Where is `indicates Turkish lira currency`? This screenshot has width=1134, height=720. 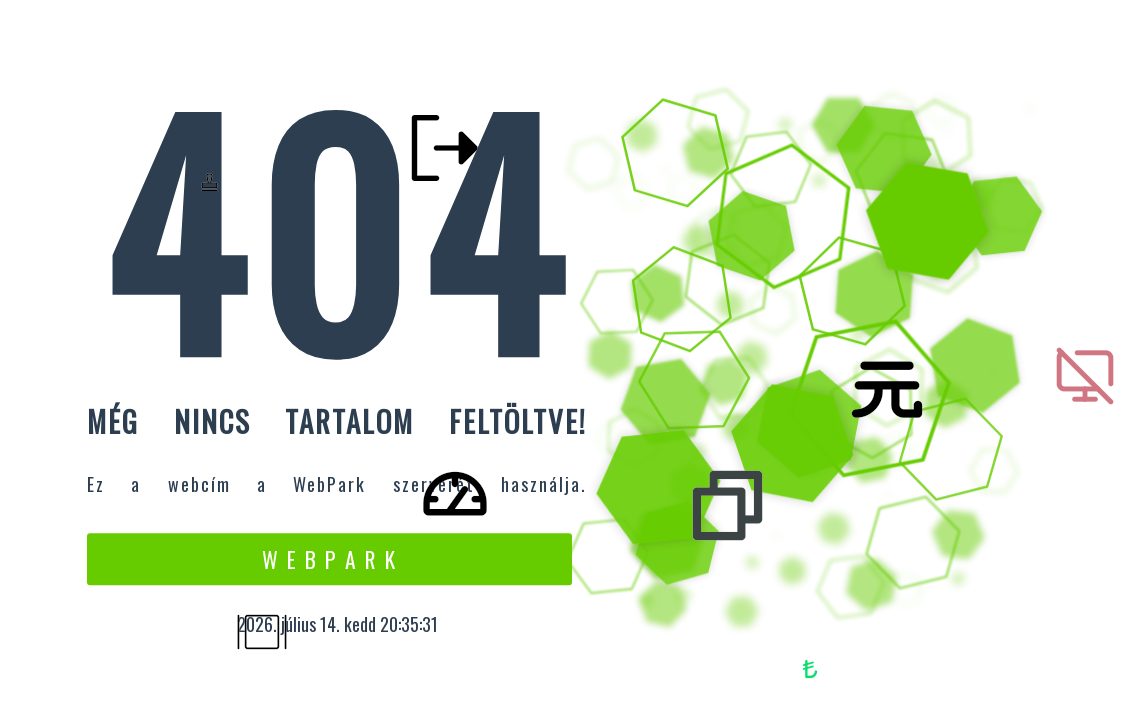 indicates Turkish lira currency is located at coordinates (809, 669).